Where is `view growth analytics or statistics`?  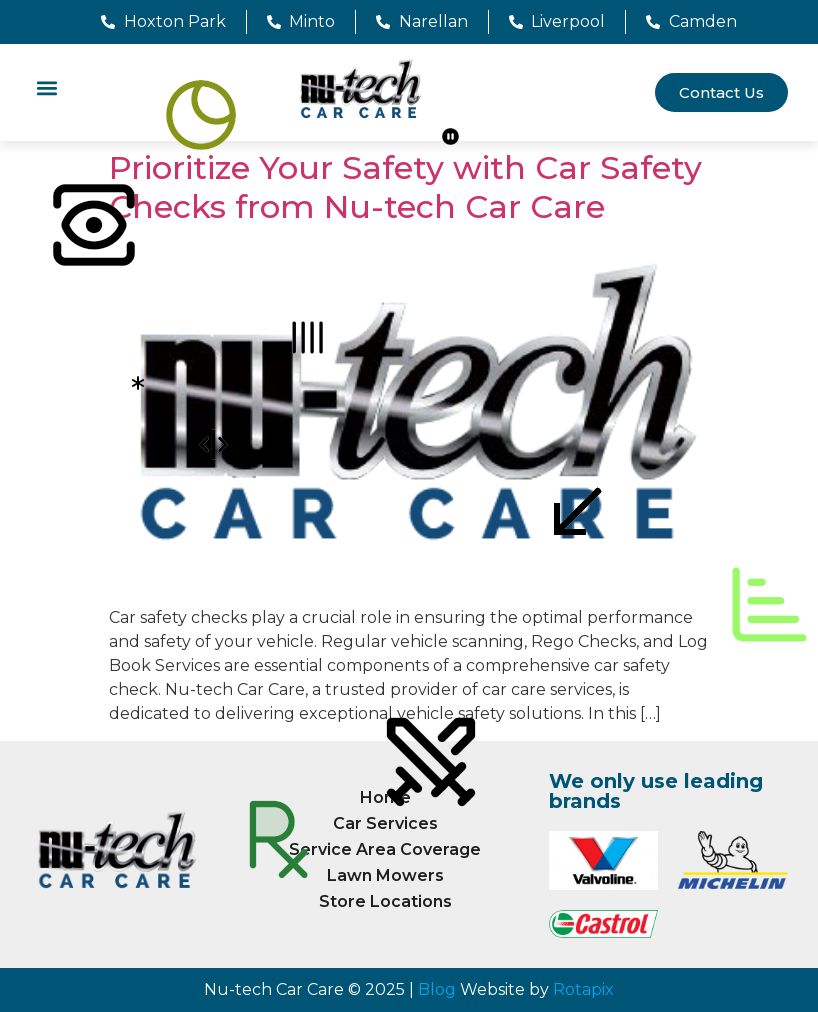
view growth analytics or statistics is located at coordinates (769, 604).